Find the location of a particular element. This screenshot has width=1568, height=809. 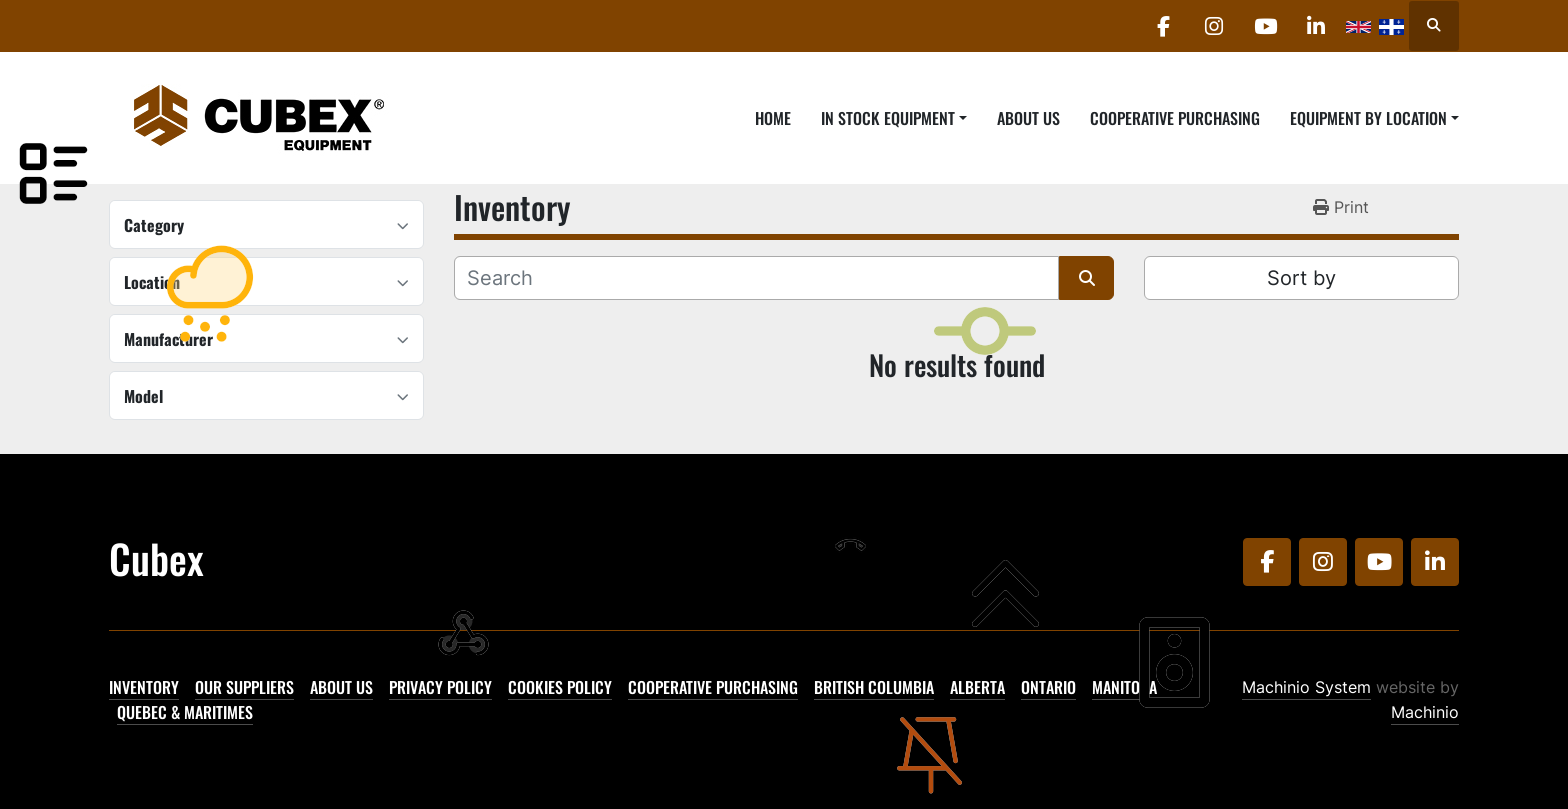

end the current phone call is located at coordinates (850, 545).